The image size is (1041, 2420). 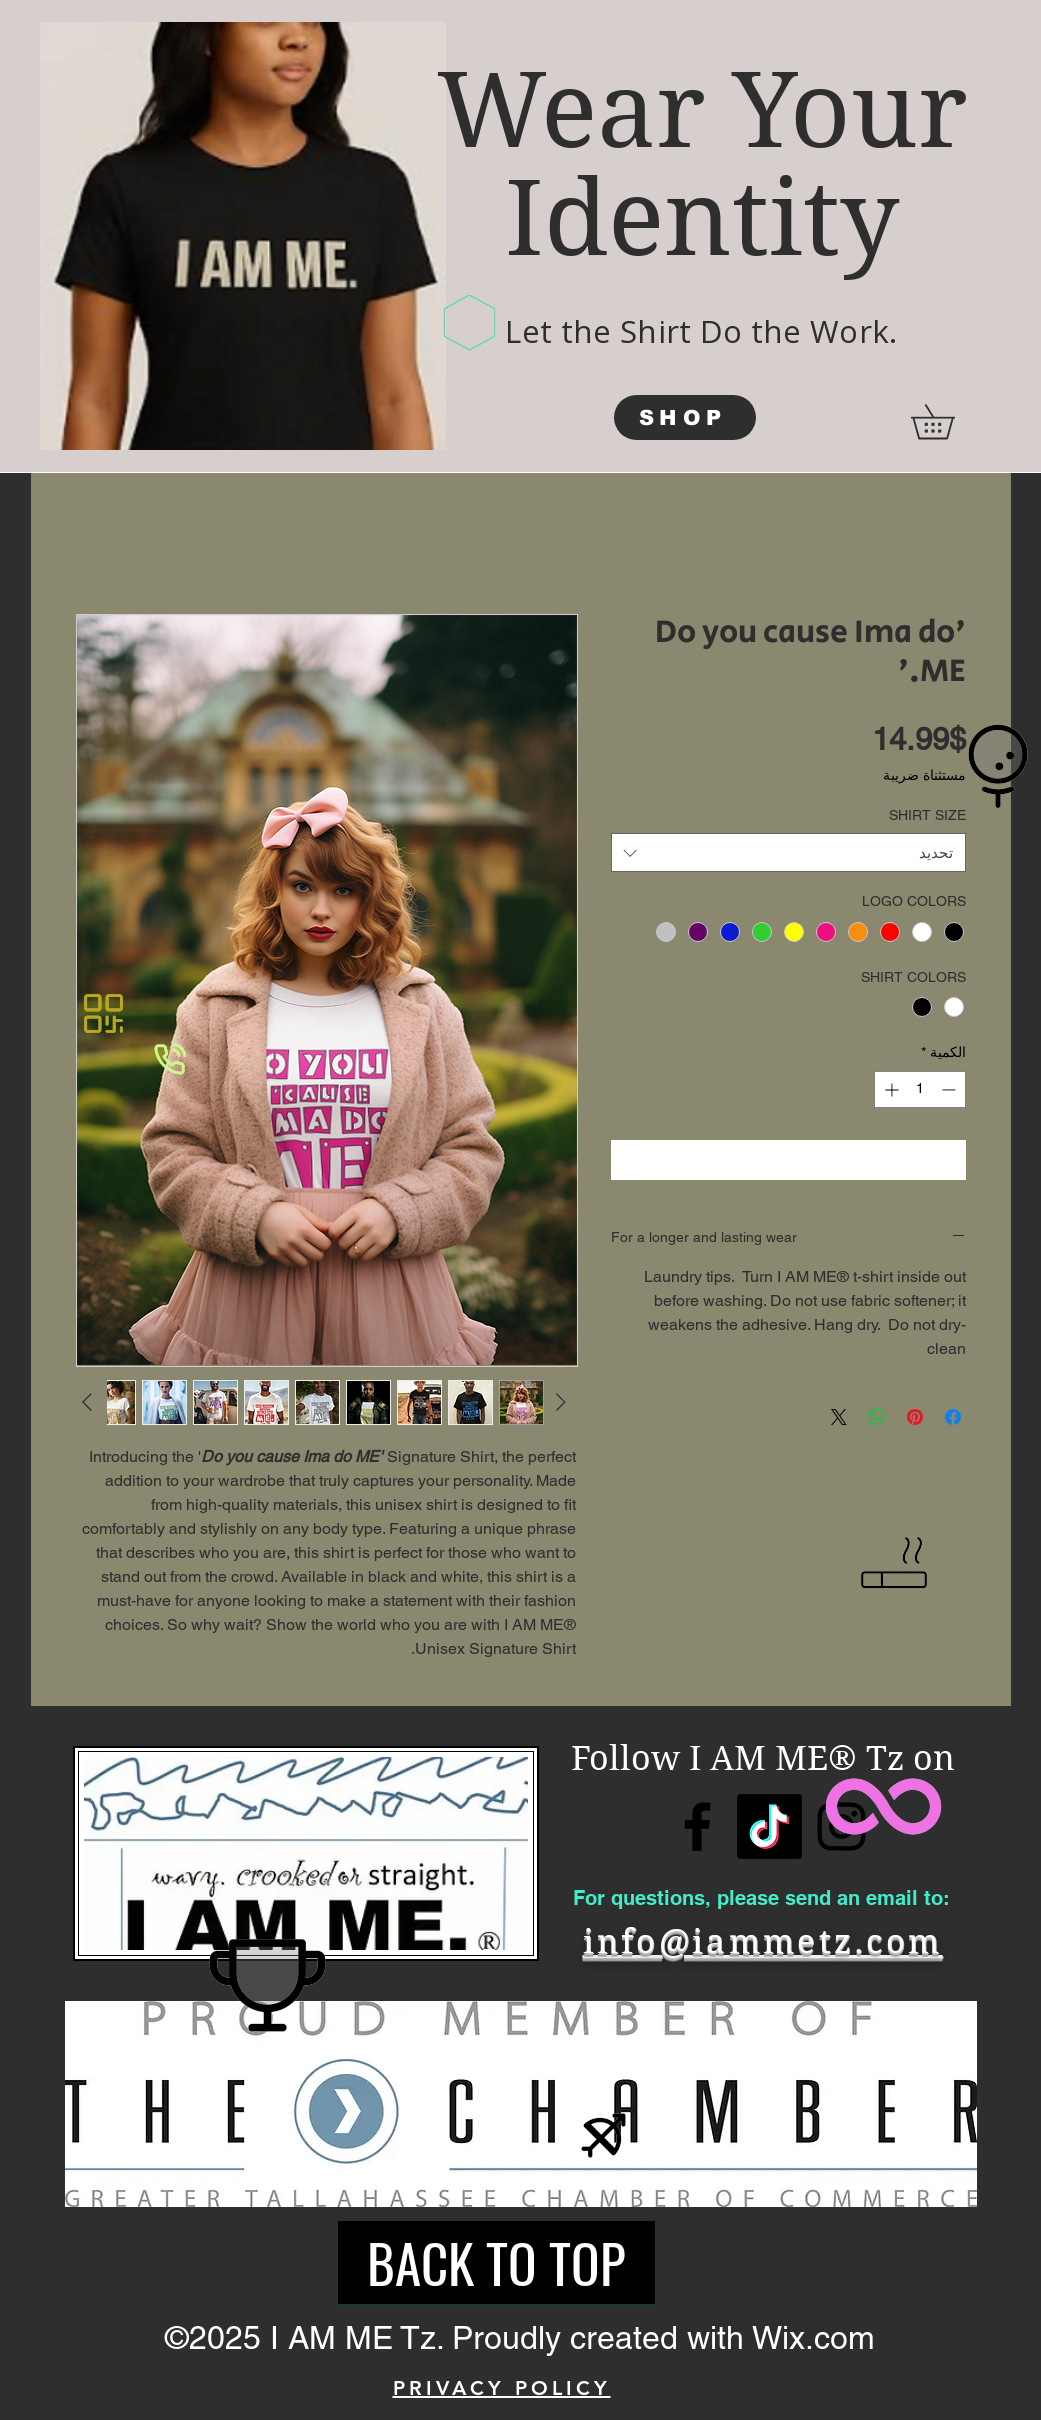 What do you see at coordinates (883, 1806) in the screenshot?
I see `toggle infinite loop or repeat mode` at bounding box center [883, 1806].